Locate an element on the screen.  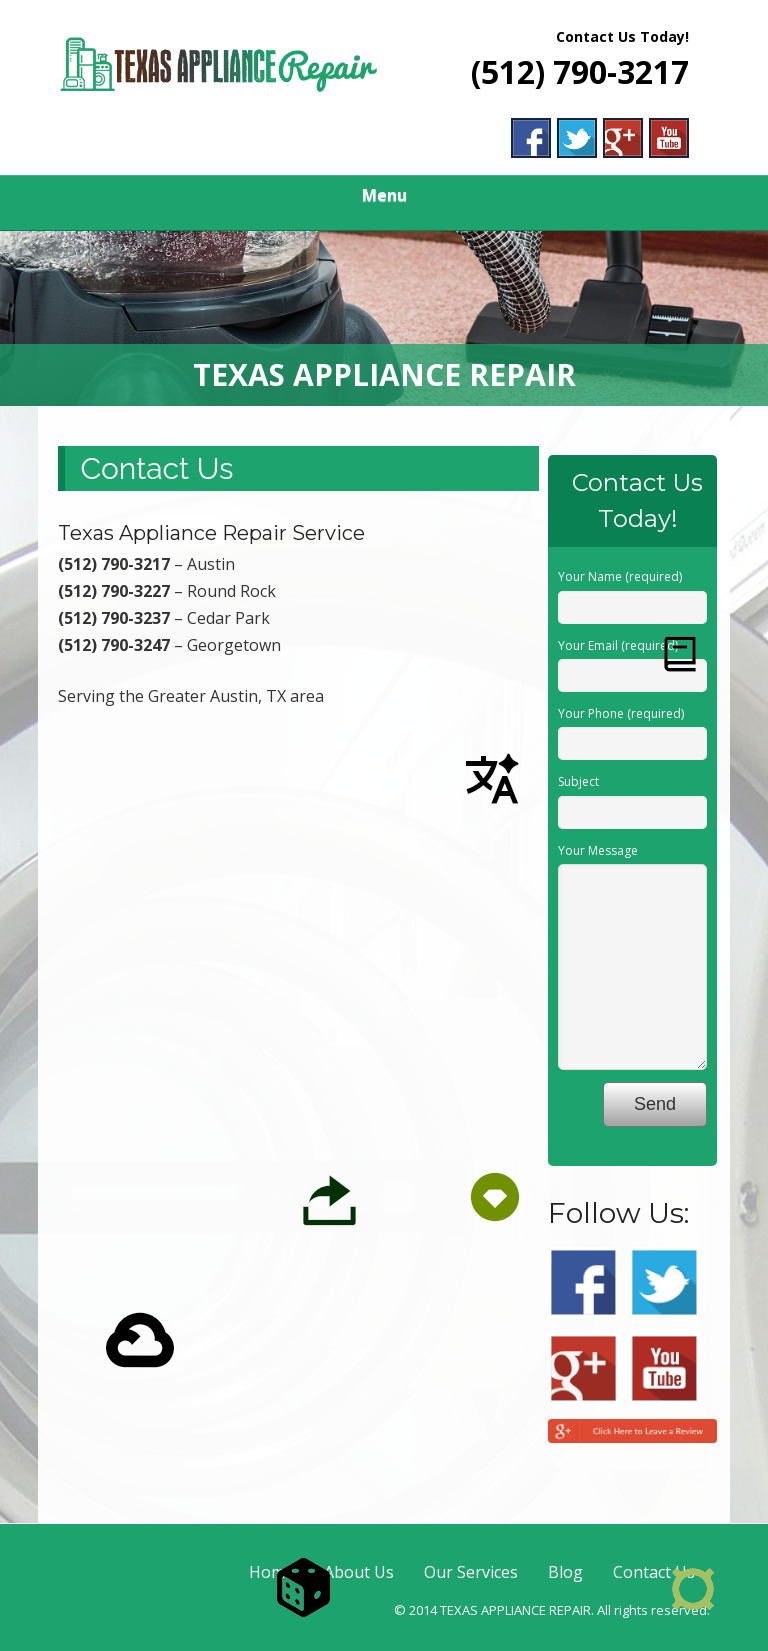
access Google Cloud services is located at coordinates (140, 1340).